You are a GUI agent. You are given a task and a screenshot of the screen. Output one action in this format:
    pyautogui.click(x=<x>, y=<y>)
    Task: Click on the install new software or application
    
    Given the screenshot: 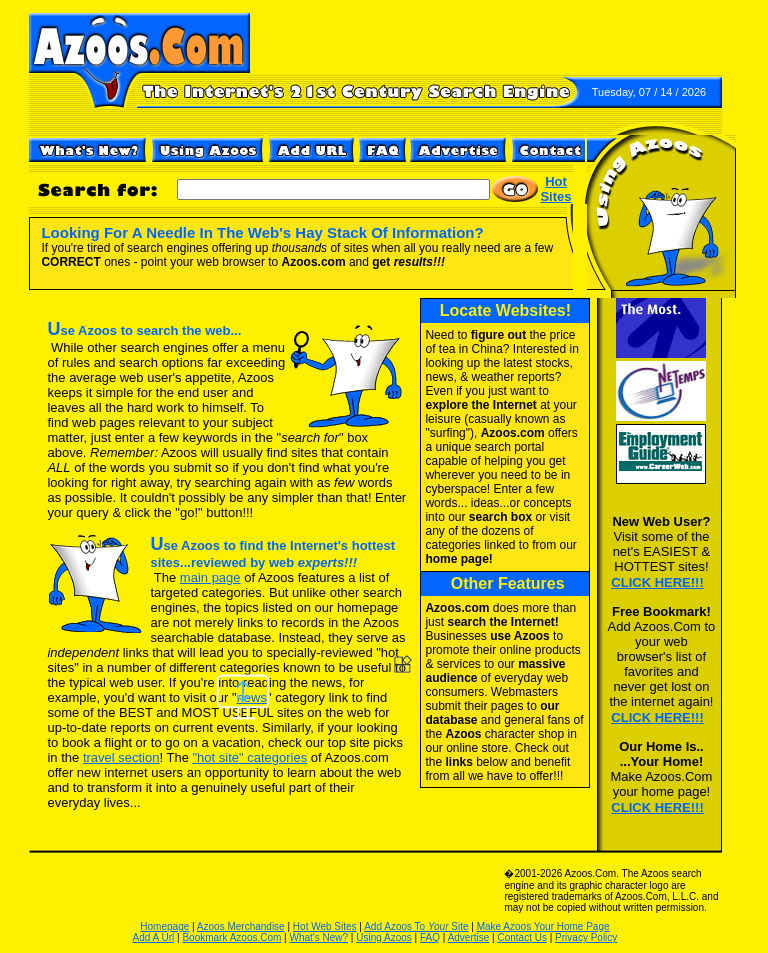 What is the action you would take?
    pyautogui.click(x=403, y=664)
    